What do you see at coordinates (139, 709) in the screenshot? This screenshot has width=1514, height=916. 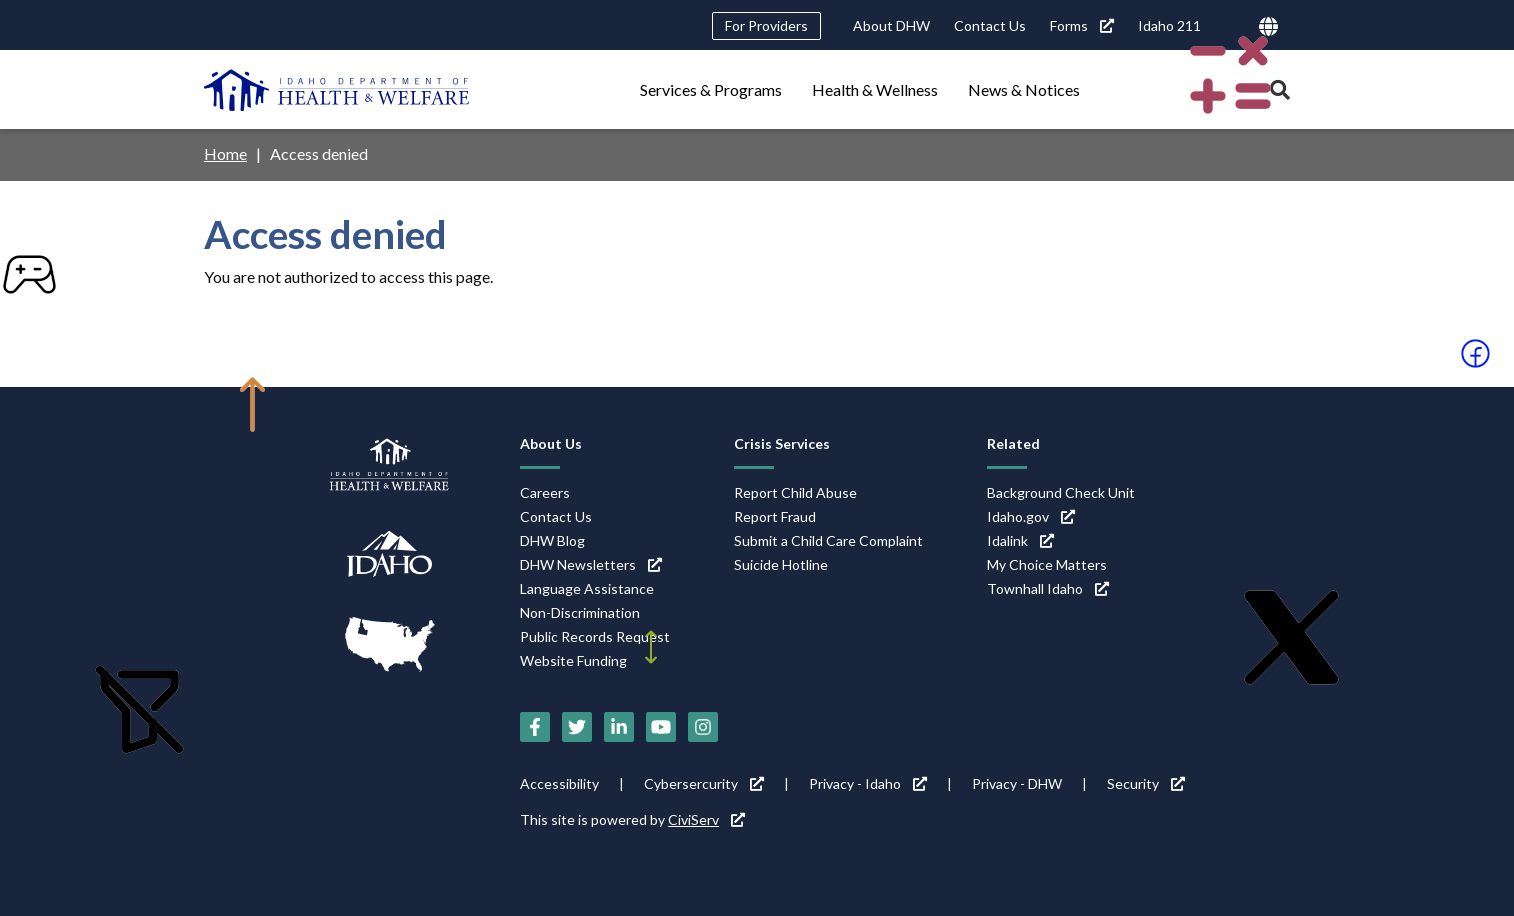 I see `clear all active filters` at bounding box center [139, 709].